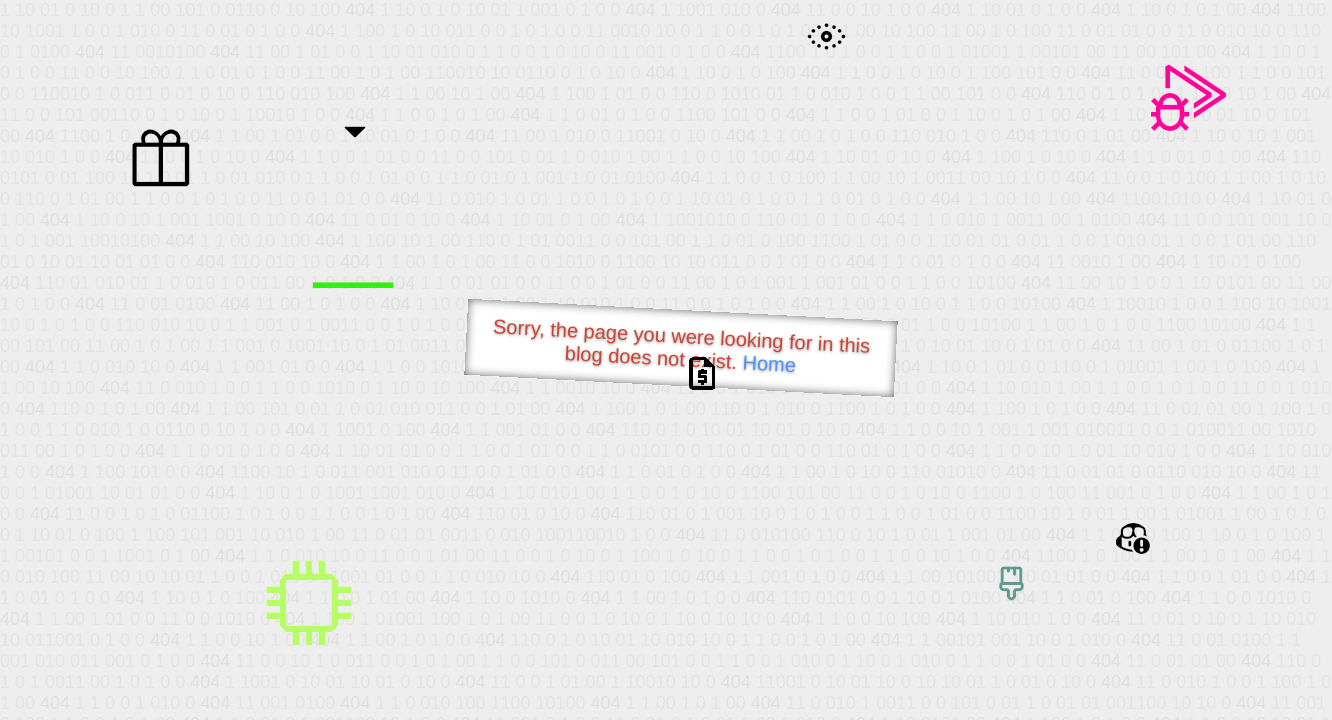 The height and width of the screenshot is (720, 1332). What do you see at coordinates (353, 288) in the screenshot?
I see `remove an item from a list` at bounding box center [353, 288].